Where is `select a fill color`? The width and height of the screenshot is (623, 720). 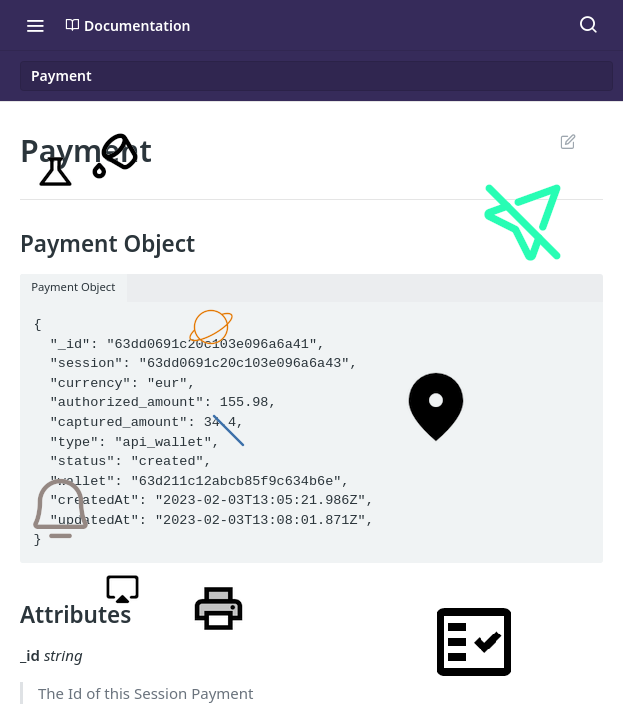
select a fill color is located at coordinates (115, 156).